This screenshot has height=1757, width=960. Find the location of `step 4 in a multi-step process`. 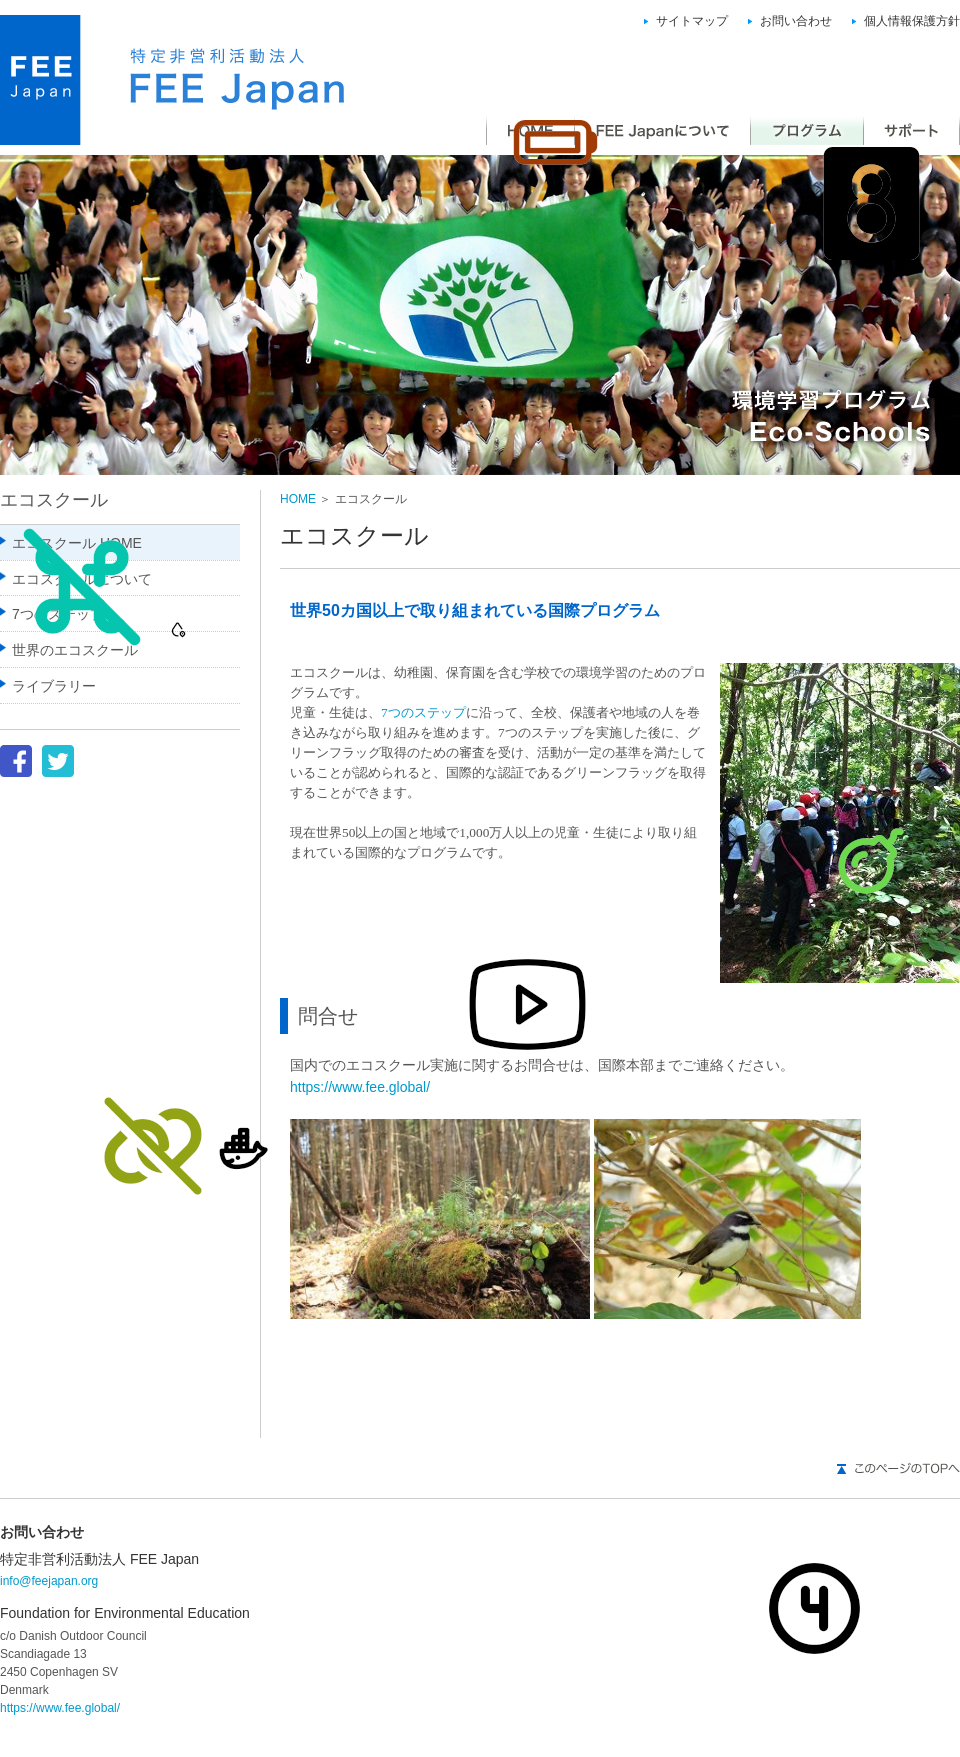

step 4 in a multi-step process is located at coordinates (814, 1608).